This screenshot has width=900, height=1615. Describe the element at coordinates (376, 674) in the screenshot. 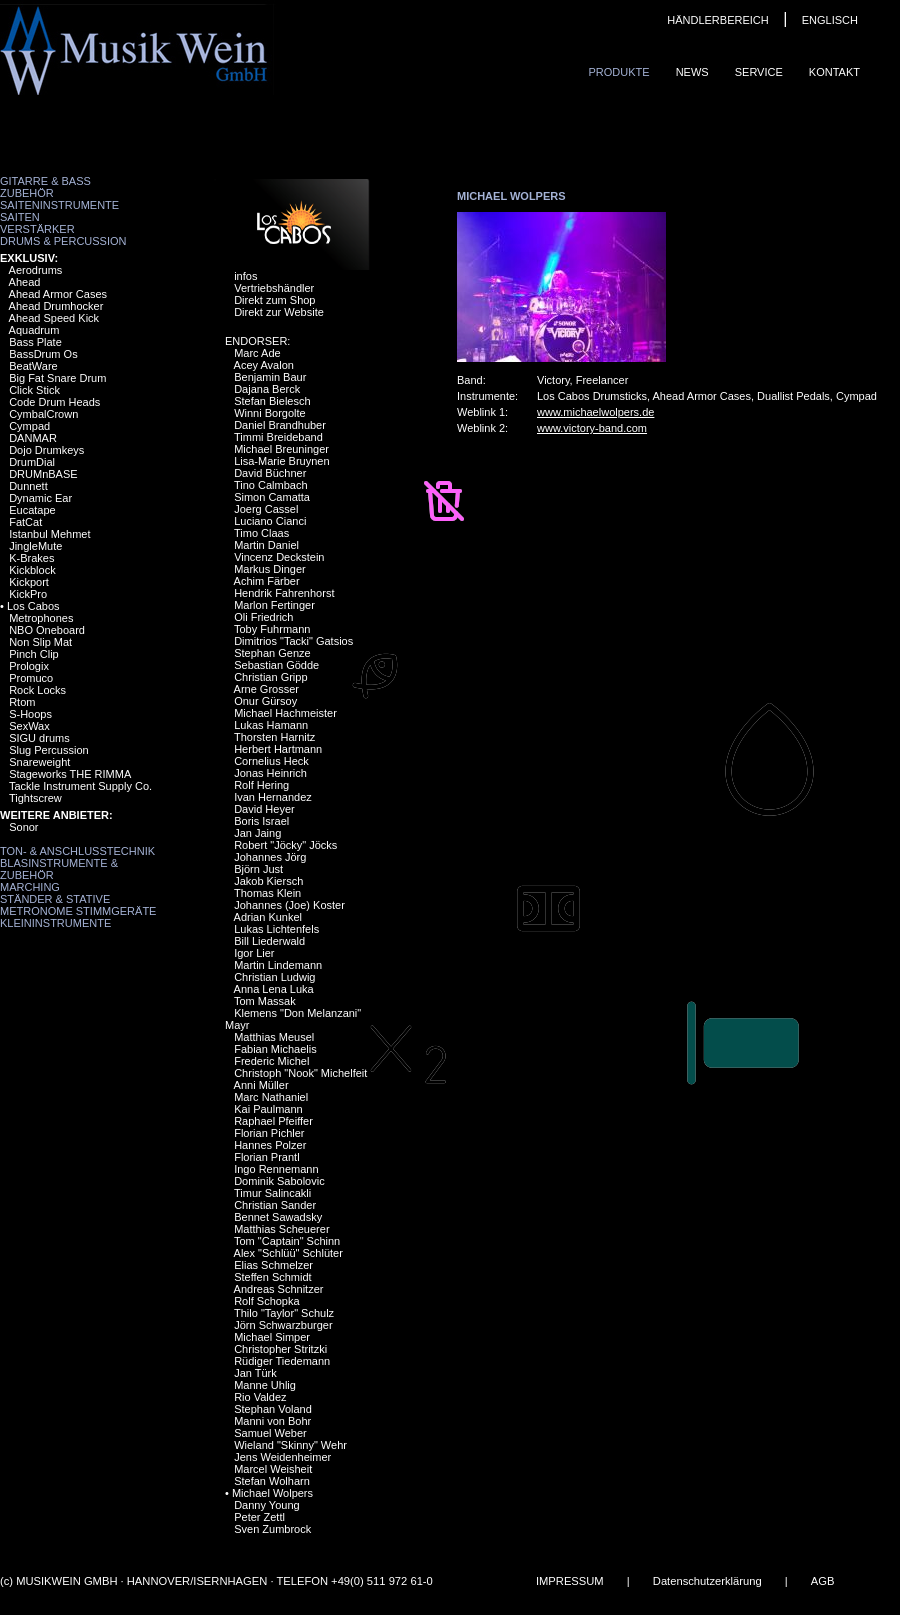

I see `indicates seafood or fish-related content` at that location.